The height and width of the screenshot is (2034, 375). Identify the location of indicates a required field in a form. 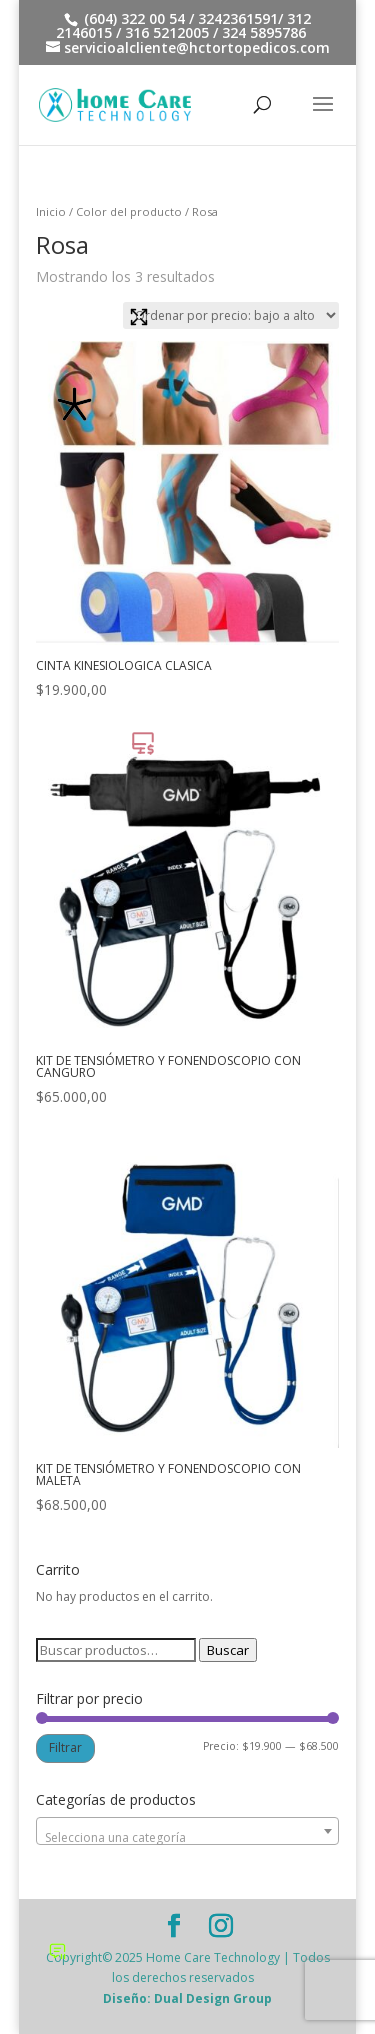
(74, 404).